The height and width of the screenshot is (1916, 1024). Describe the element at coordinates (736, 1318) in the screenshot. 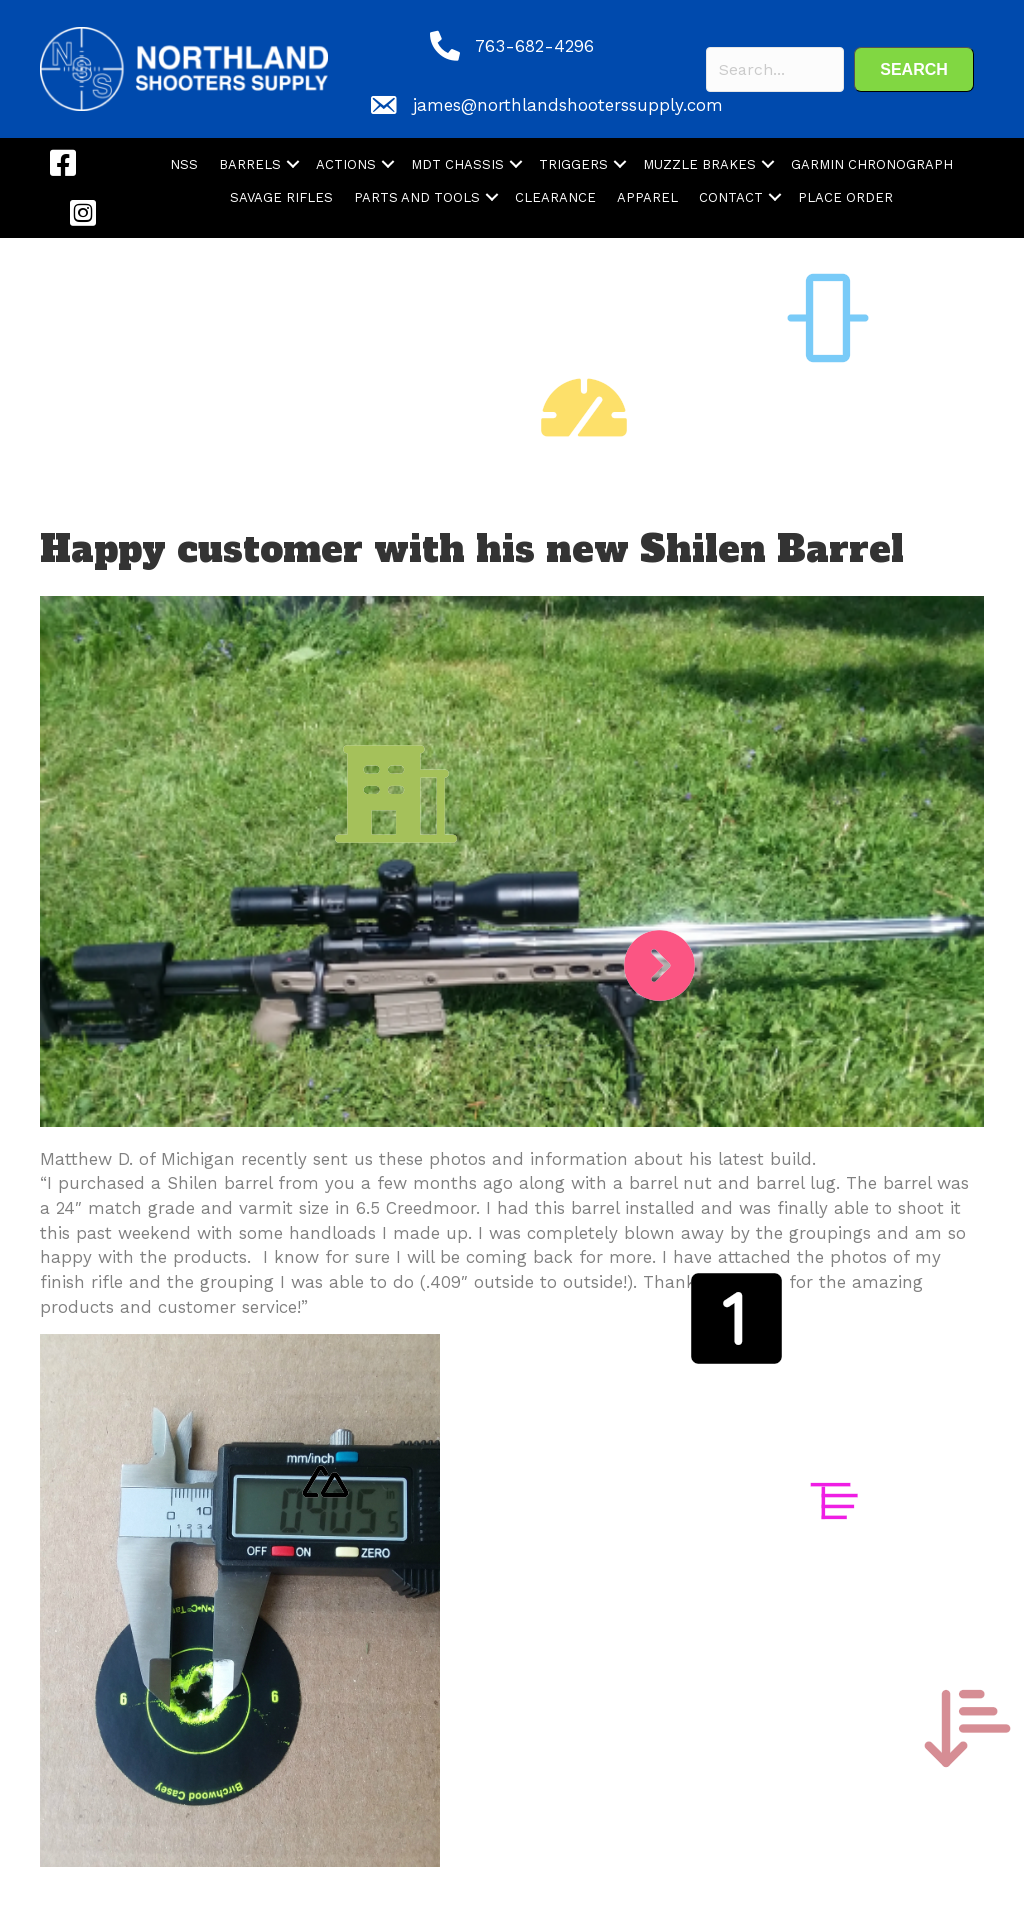

I see `indicates the first step in a sequence or process` at that location.